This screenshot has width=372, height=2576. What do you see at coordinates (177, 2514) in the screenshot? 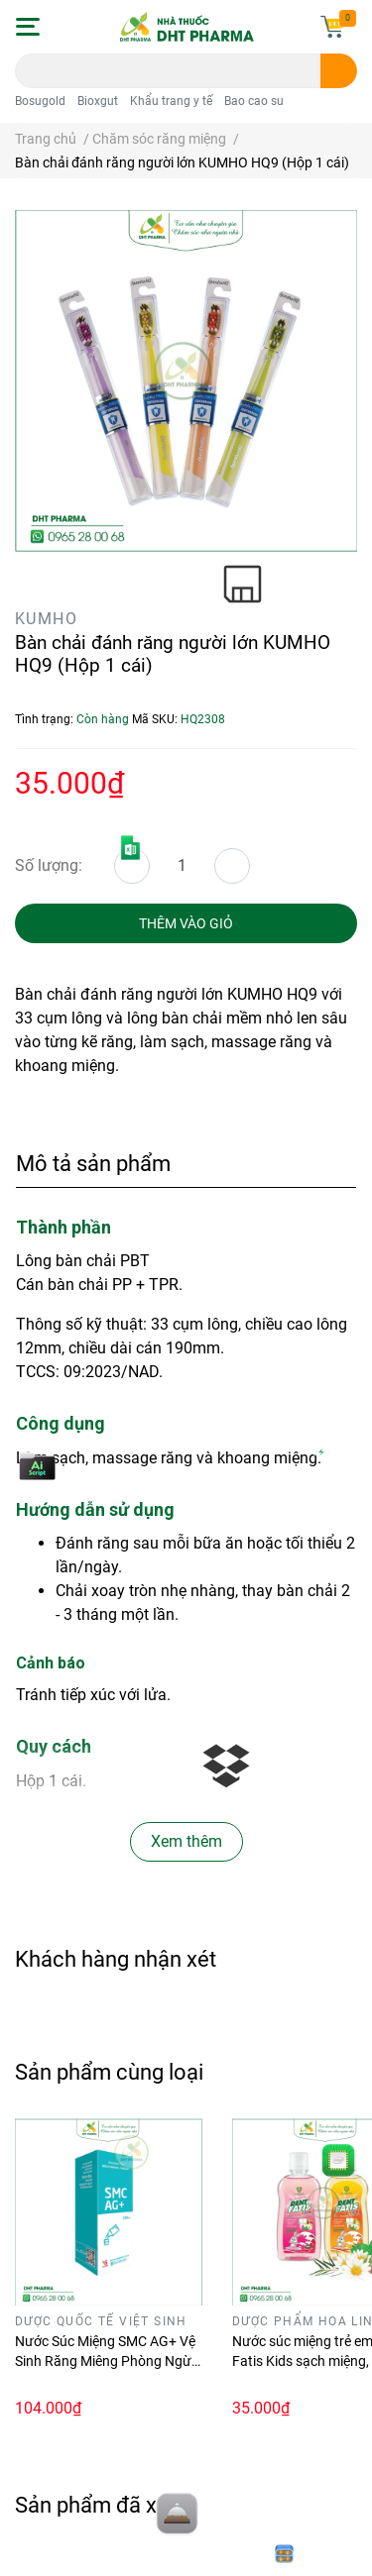
I see `access system services preferences` at bounding box center [177, 2514].